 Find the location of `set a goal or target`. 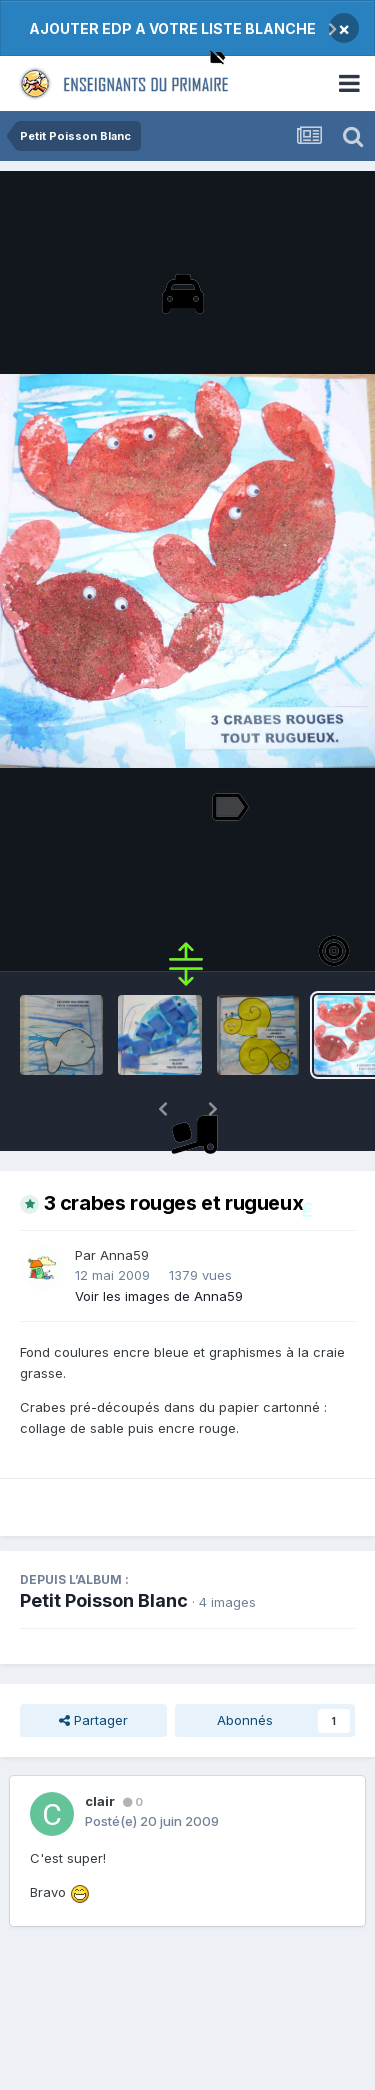

set a goal or target is located at coordinates (334, 951).